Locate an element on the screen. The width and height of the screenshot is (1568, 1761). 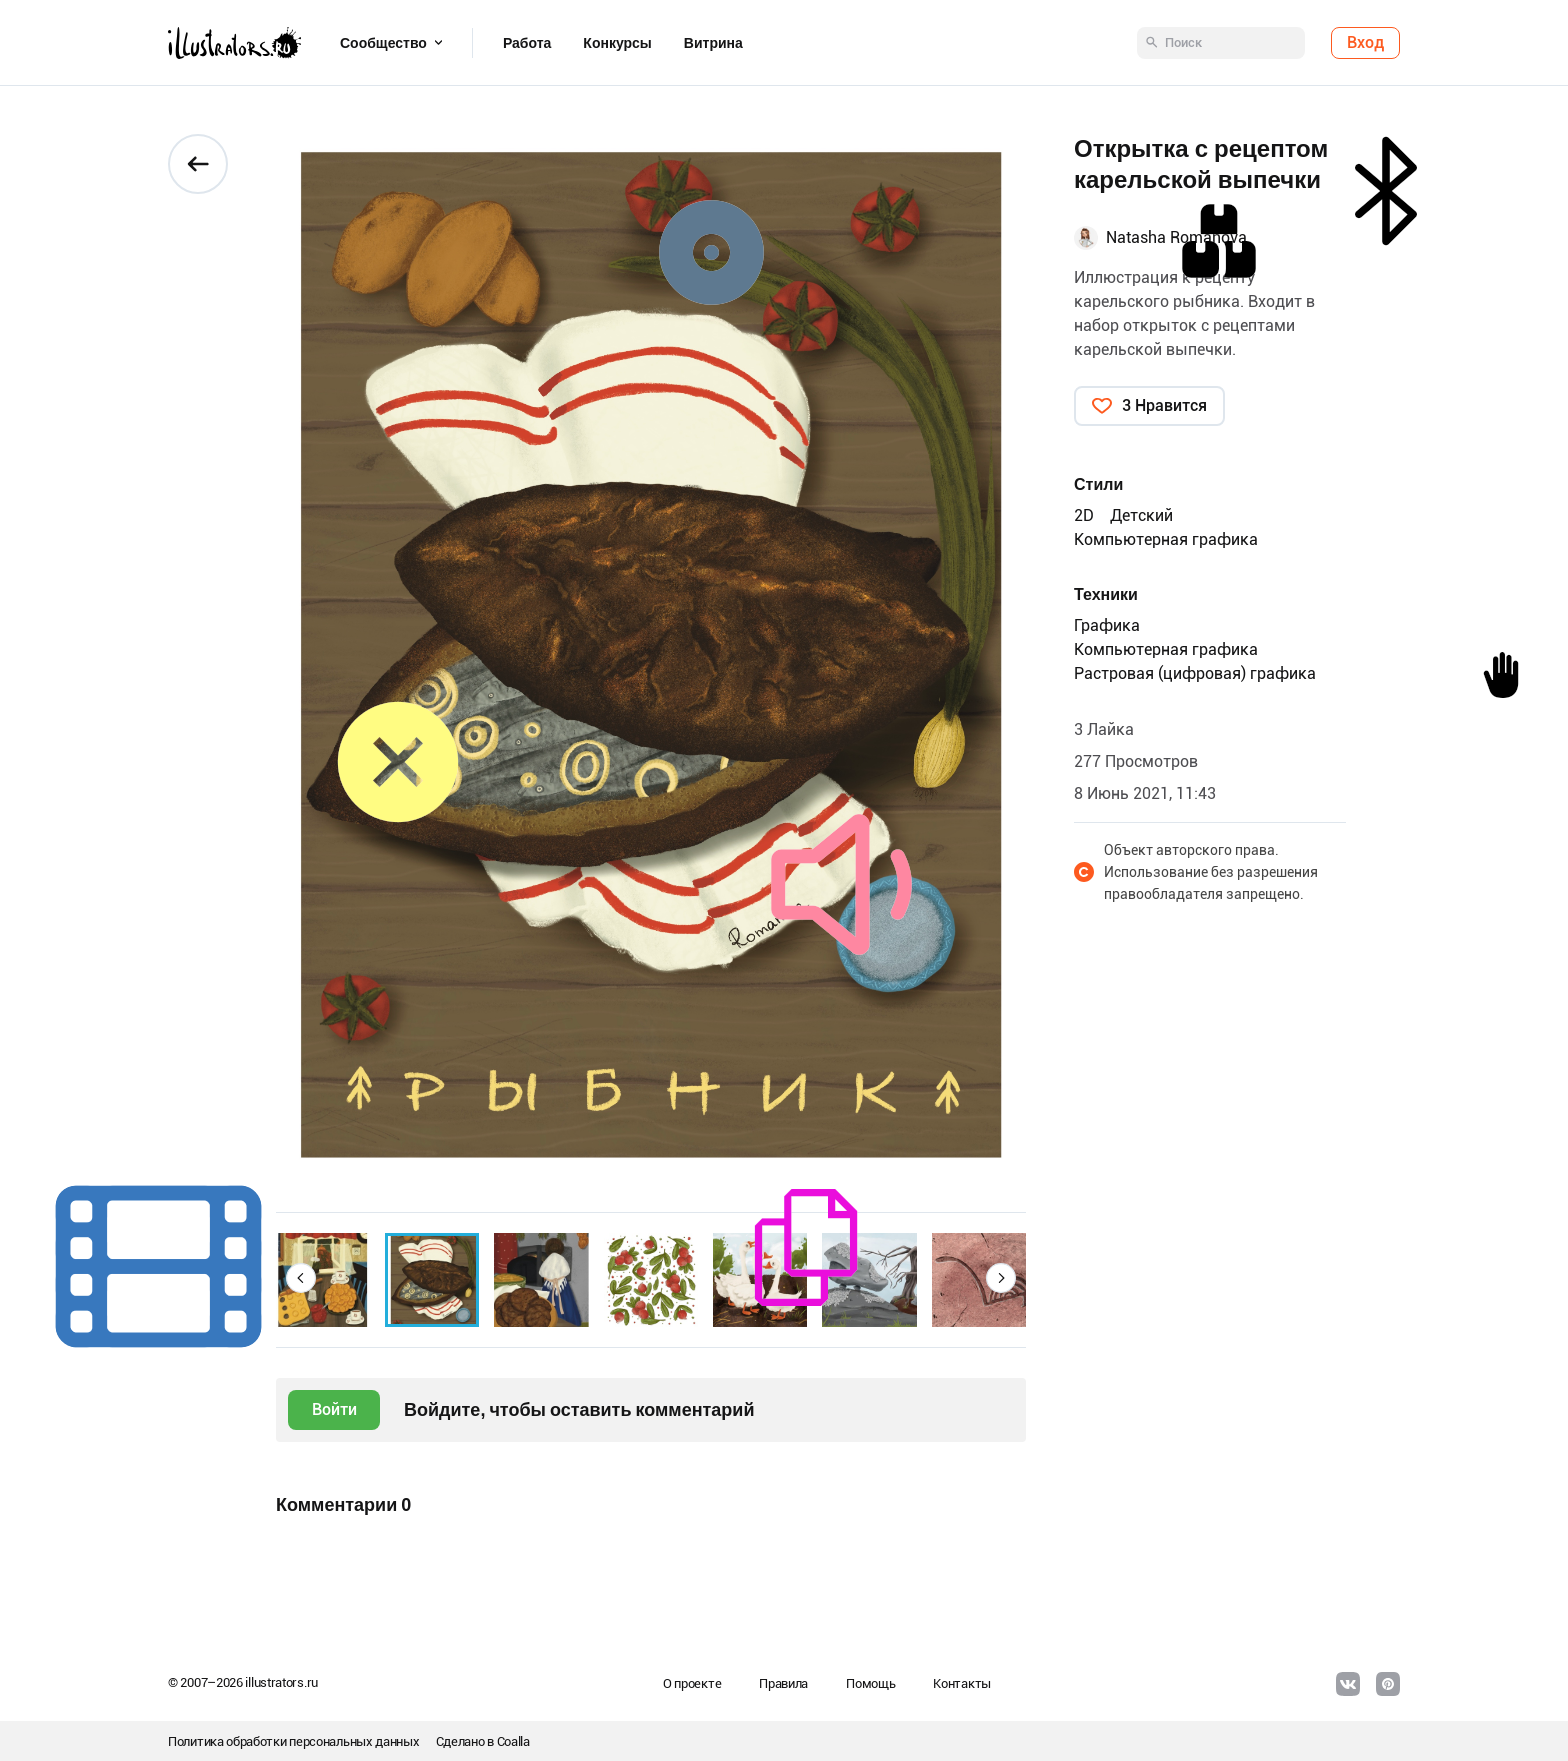
access video or film content is located at coordinates (158, 1266).